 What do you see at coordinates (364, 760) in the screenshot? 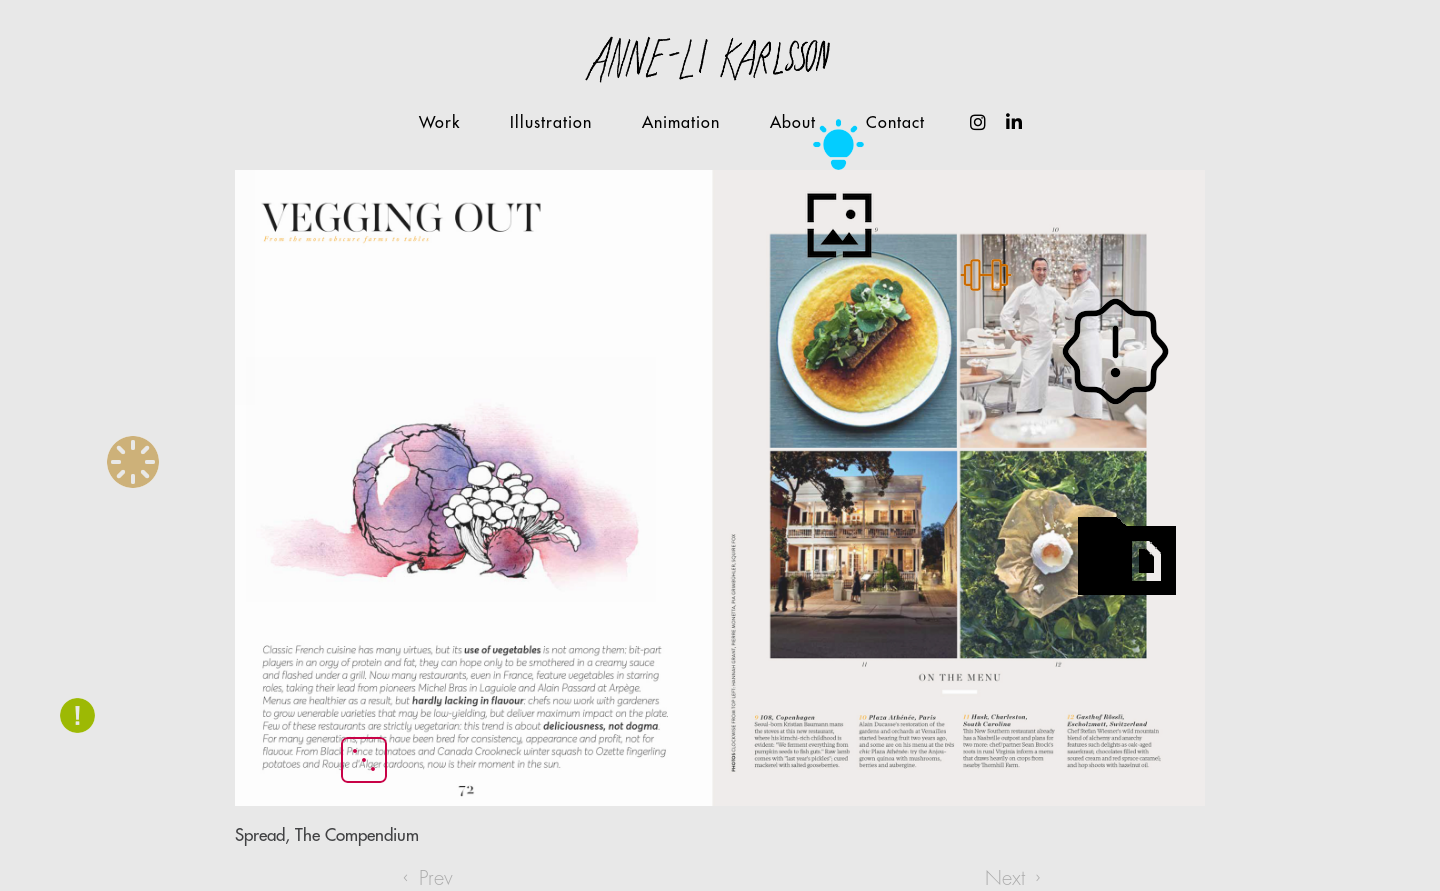
I see `roll or randomize a selection` at bounding box center [364, 760].